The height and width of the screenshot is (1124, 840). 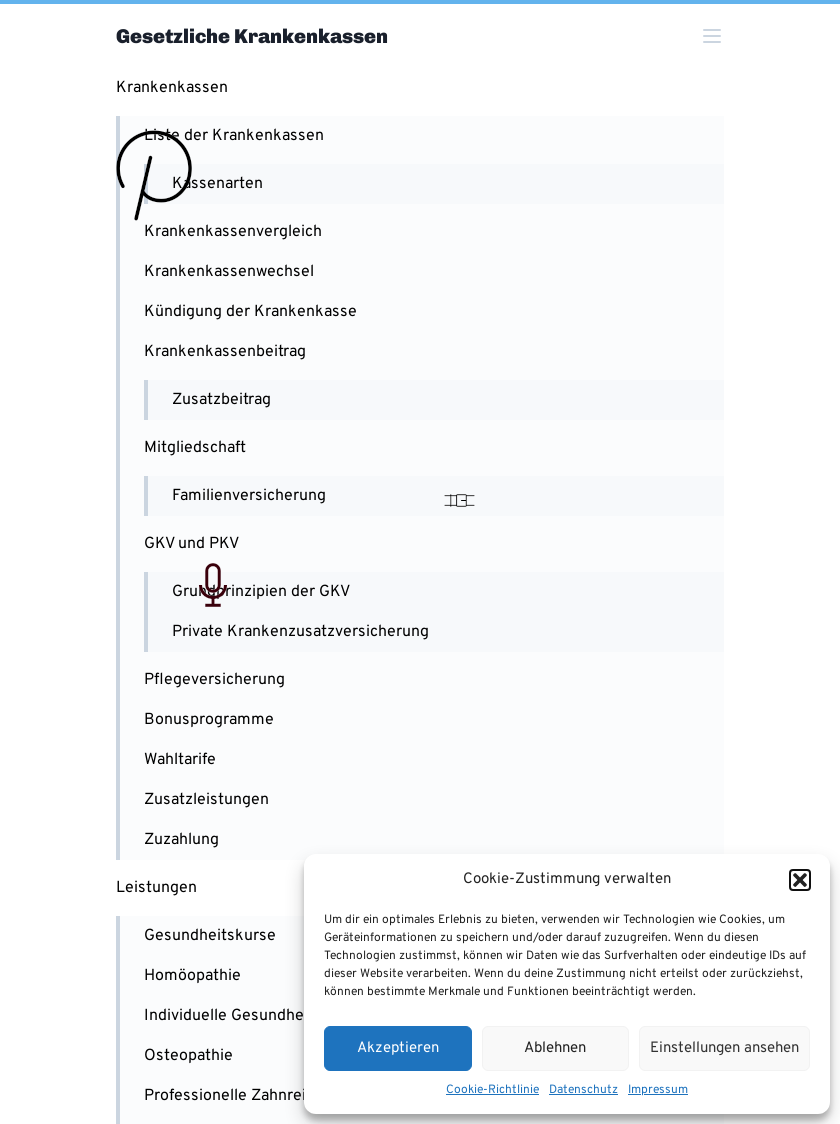 I want to click on open Pinterest app, so click(x=150, y=175).